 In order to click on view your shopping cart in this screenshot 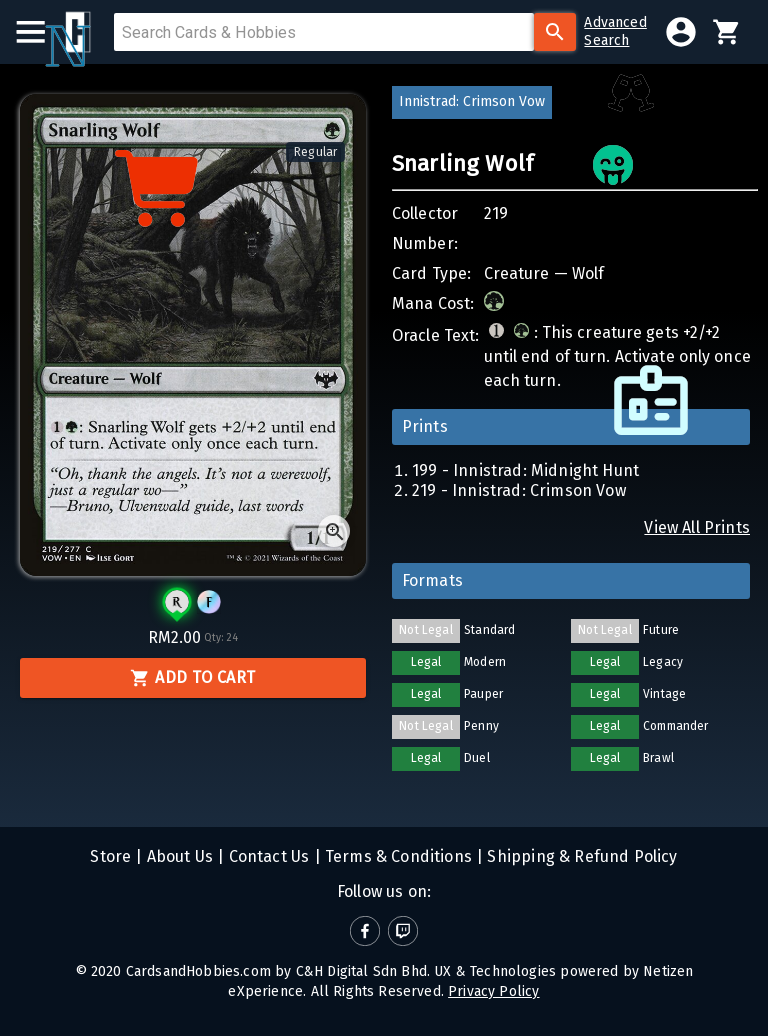, I will do `click(161, 189)`.